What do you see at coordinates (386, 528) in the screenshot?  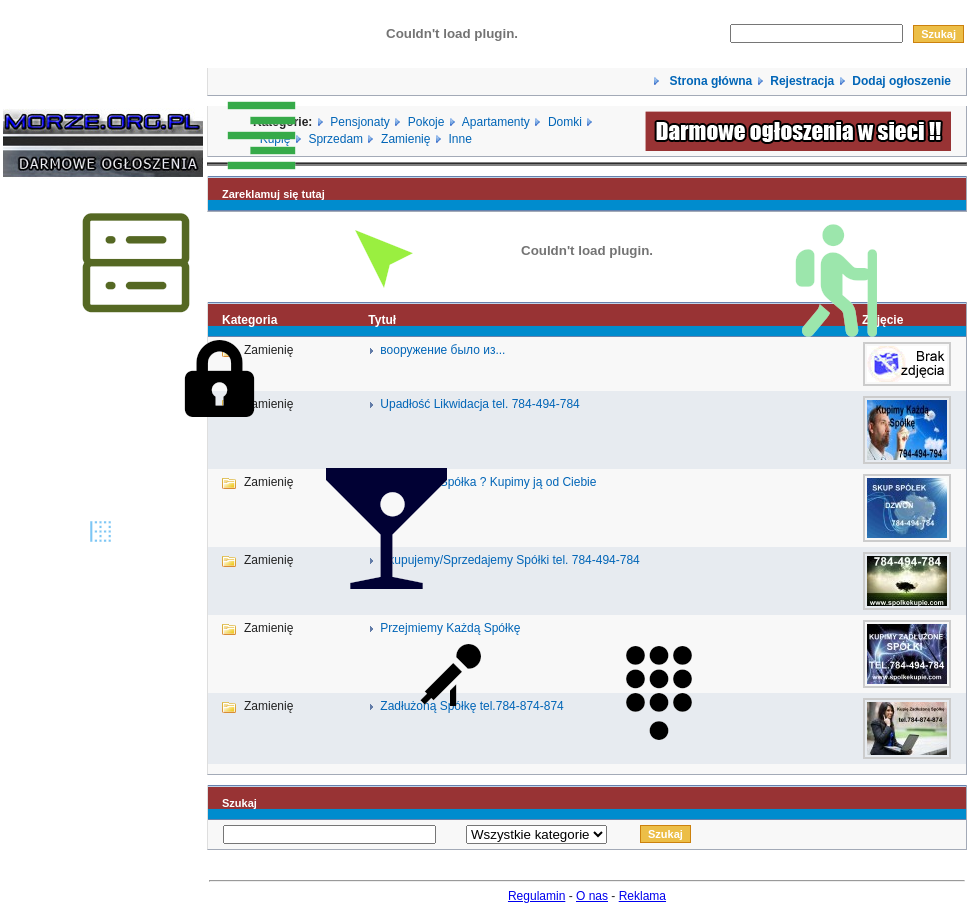 I see `view drink menu or beverage options` at bounding box center [386, 528].